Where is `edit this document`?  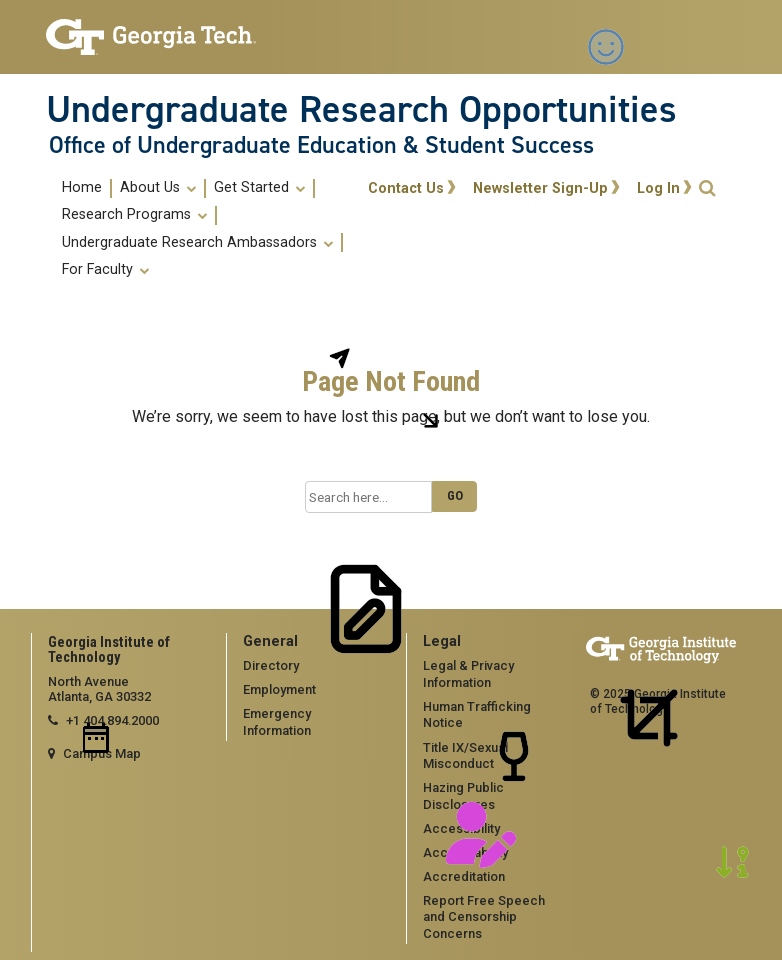 edit this document is located at coordinates (366, 609).